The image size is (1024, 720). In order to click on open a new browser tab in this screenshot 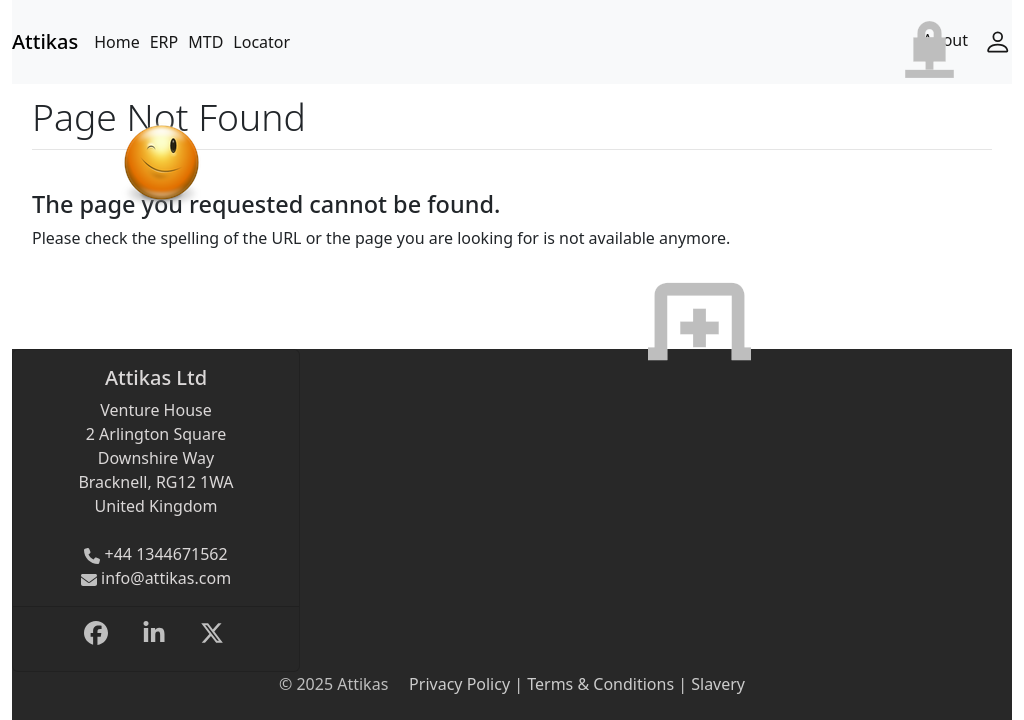, I will do `click(699, 321)`.